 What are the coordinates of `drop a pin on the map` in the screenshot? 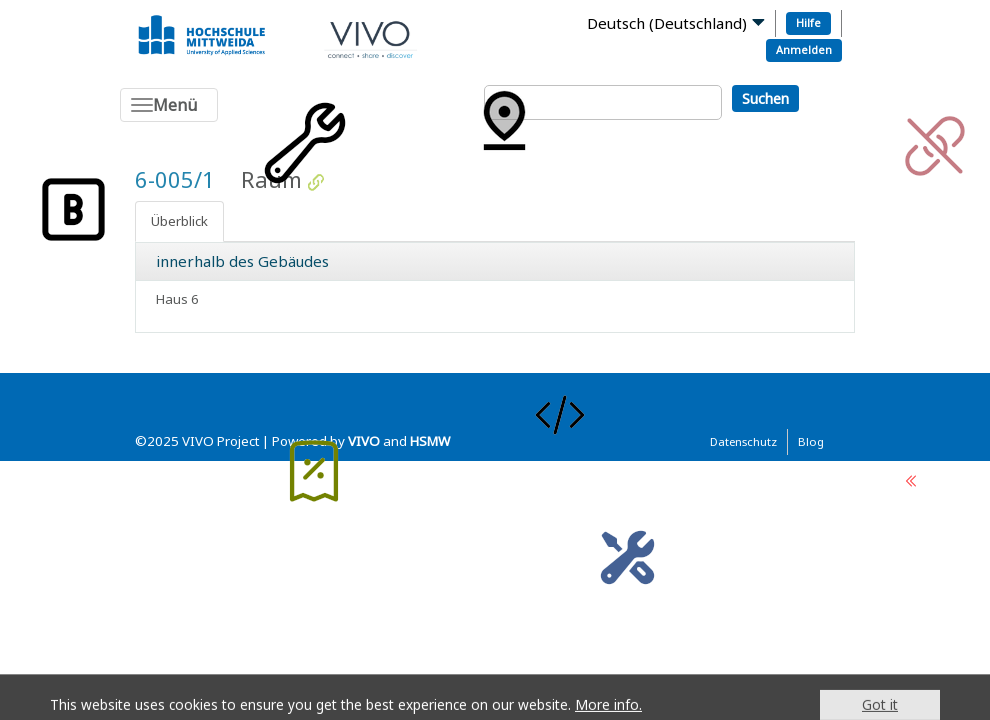 It's located at (504, 120).